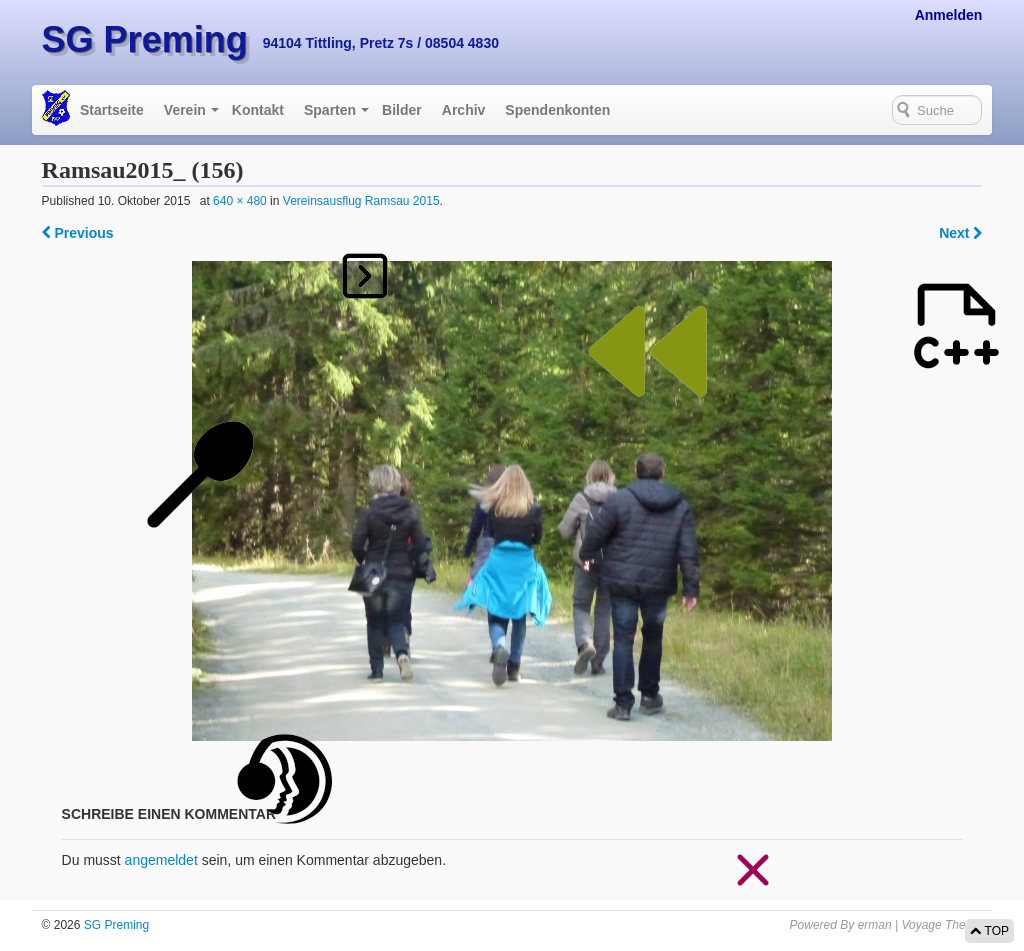  I want to click on navigate to the next item or page, so click(365, 276).